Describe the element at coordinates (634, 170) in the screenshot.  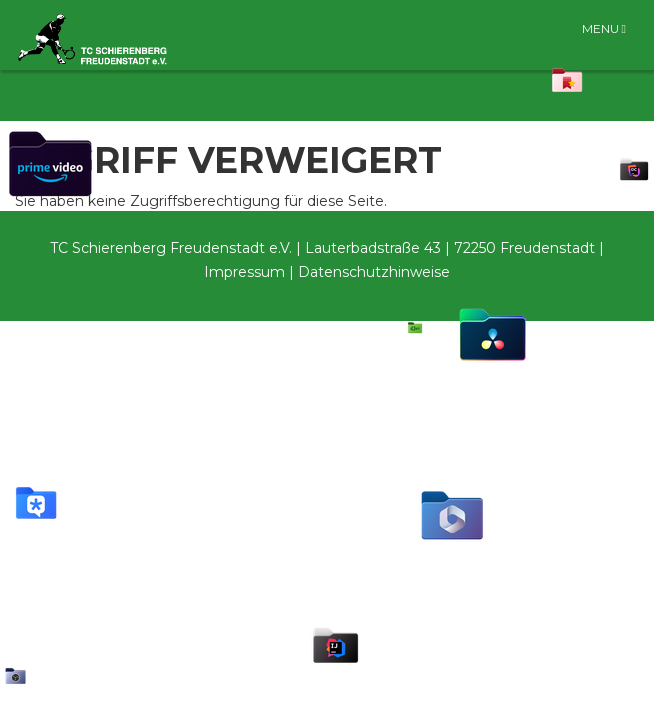
I see `open jetbrains dotcover project folder` at that location.